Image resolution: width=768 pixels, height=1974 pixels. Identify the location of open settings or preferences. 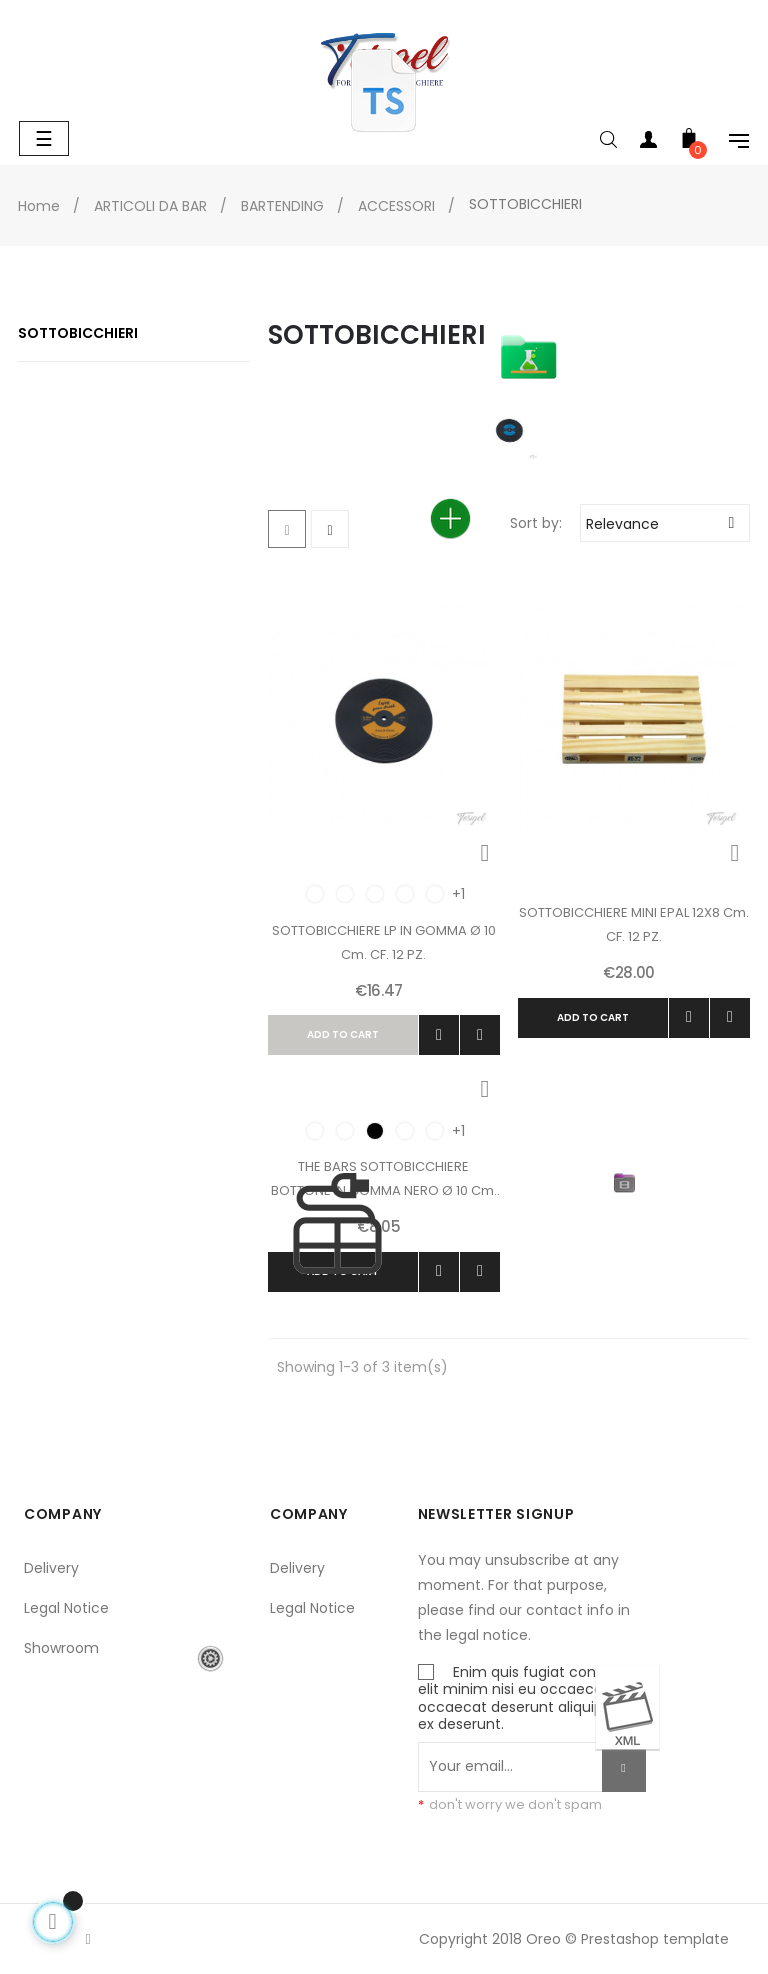
(210, 1658).